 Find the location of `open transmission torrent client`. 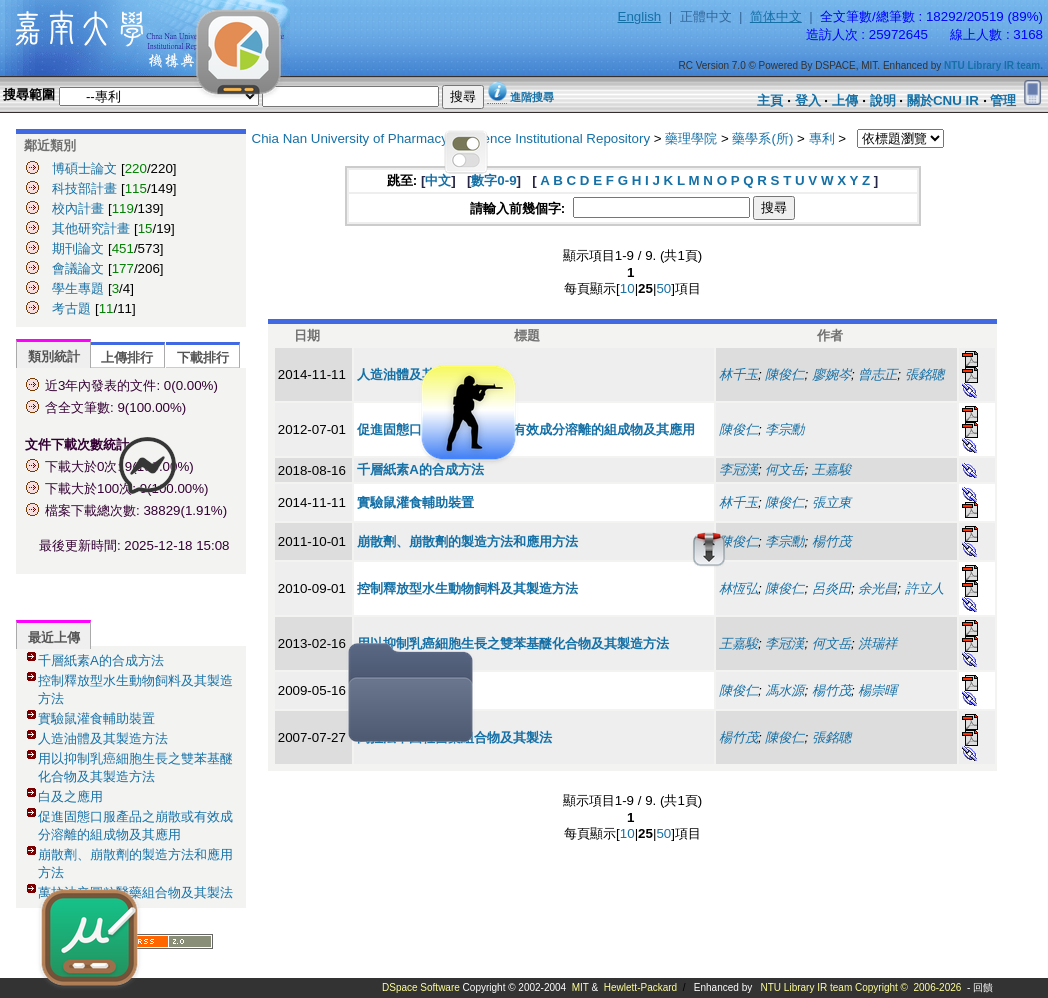

open transmission torrent client is located at coordinates (709, 550).